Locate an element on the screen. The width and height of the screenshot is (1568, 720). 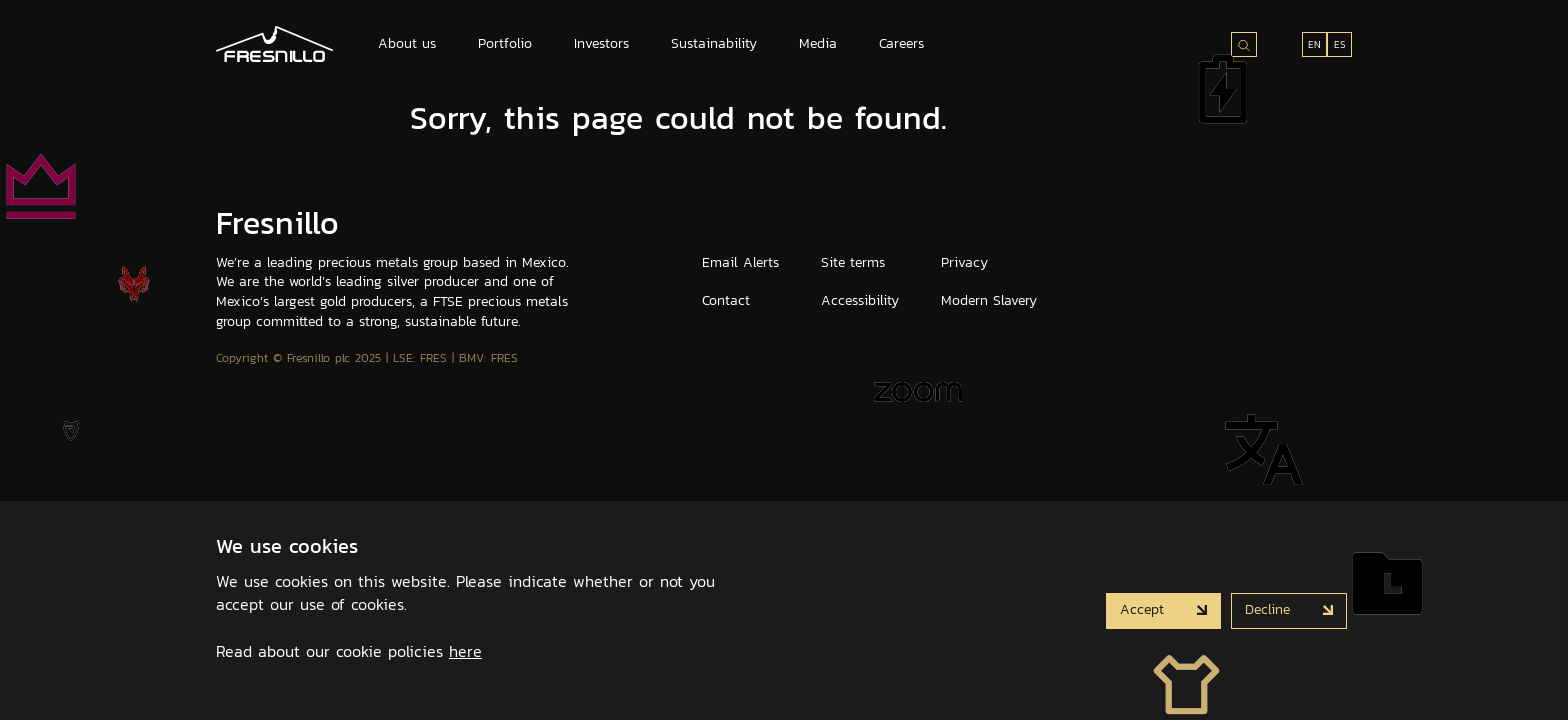
Rimac Automobili company logo is located at coordinates (71, 431).